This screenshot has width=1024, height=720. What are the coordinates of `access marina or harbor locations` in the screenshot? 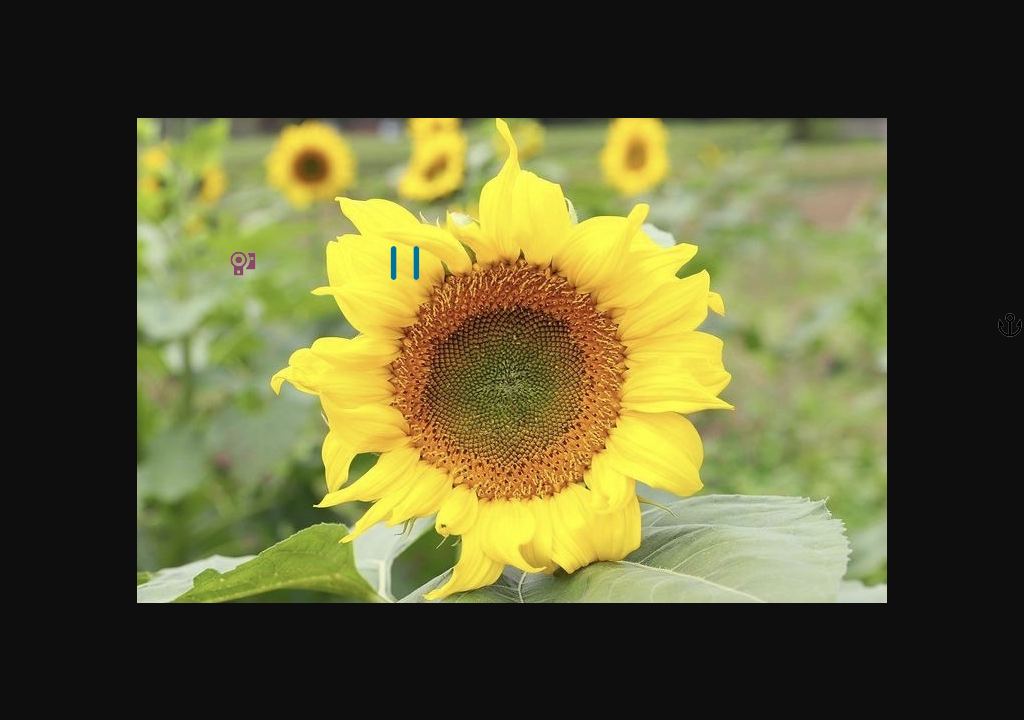 It's located at (1010, 325).